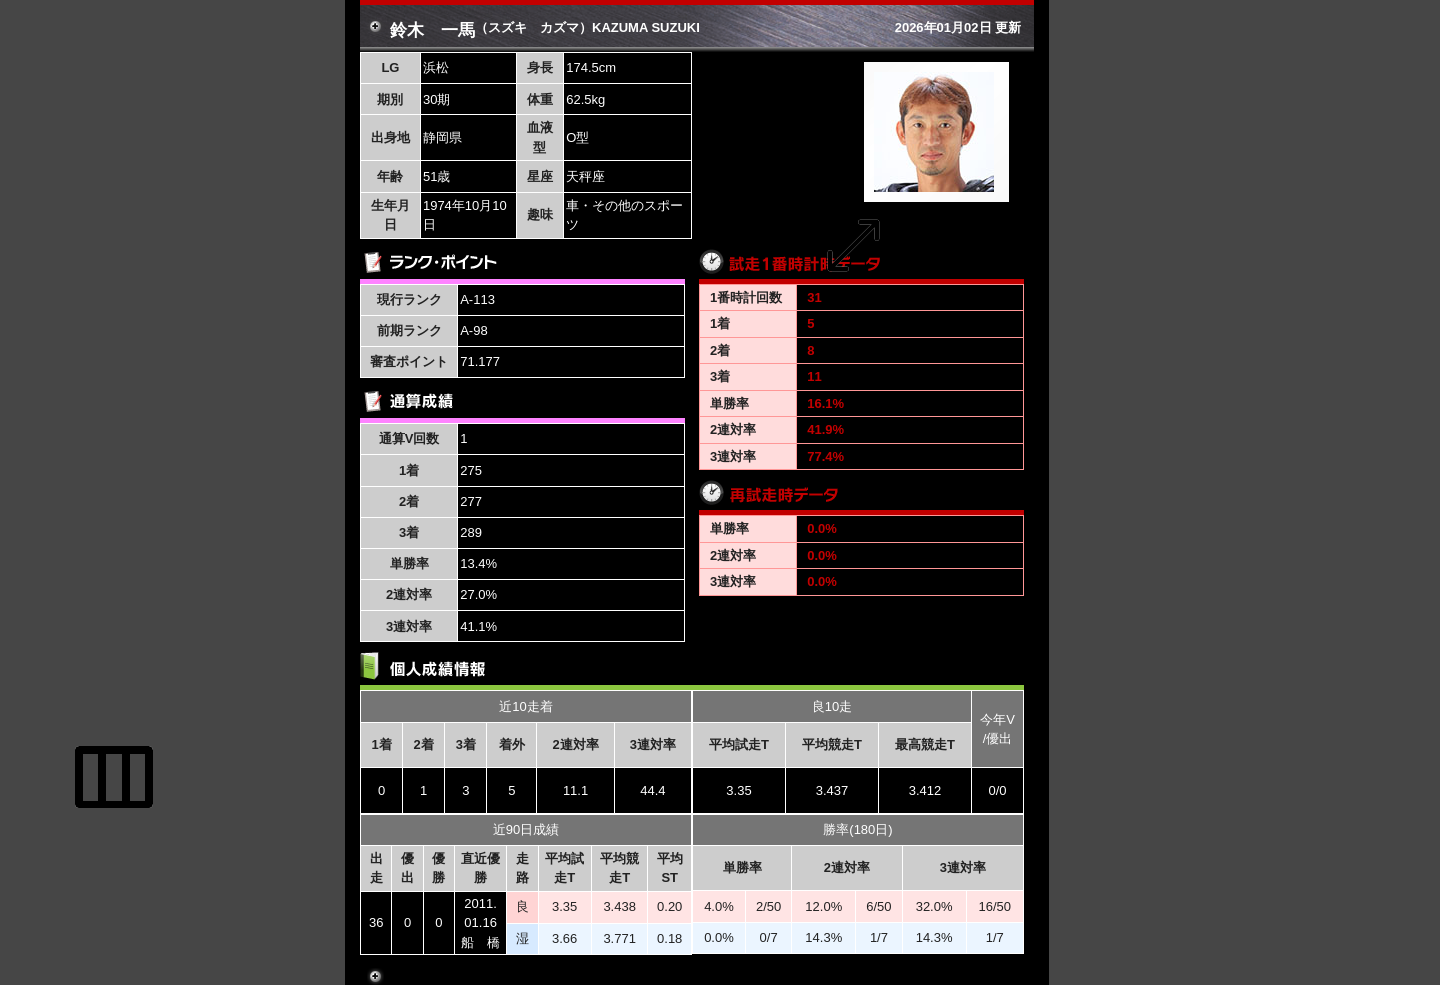 The width and height of the screenshot is (1440, 985). What do you see at coordinates (114, 777) in the screenshot?
I see `switch to week view in calendar` at bounding box center [114, 777].